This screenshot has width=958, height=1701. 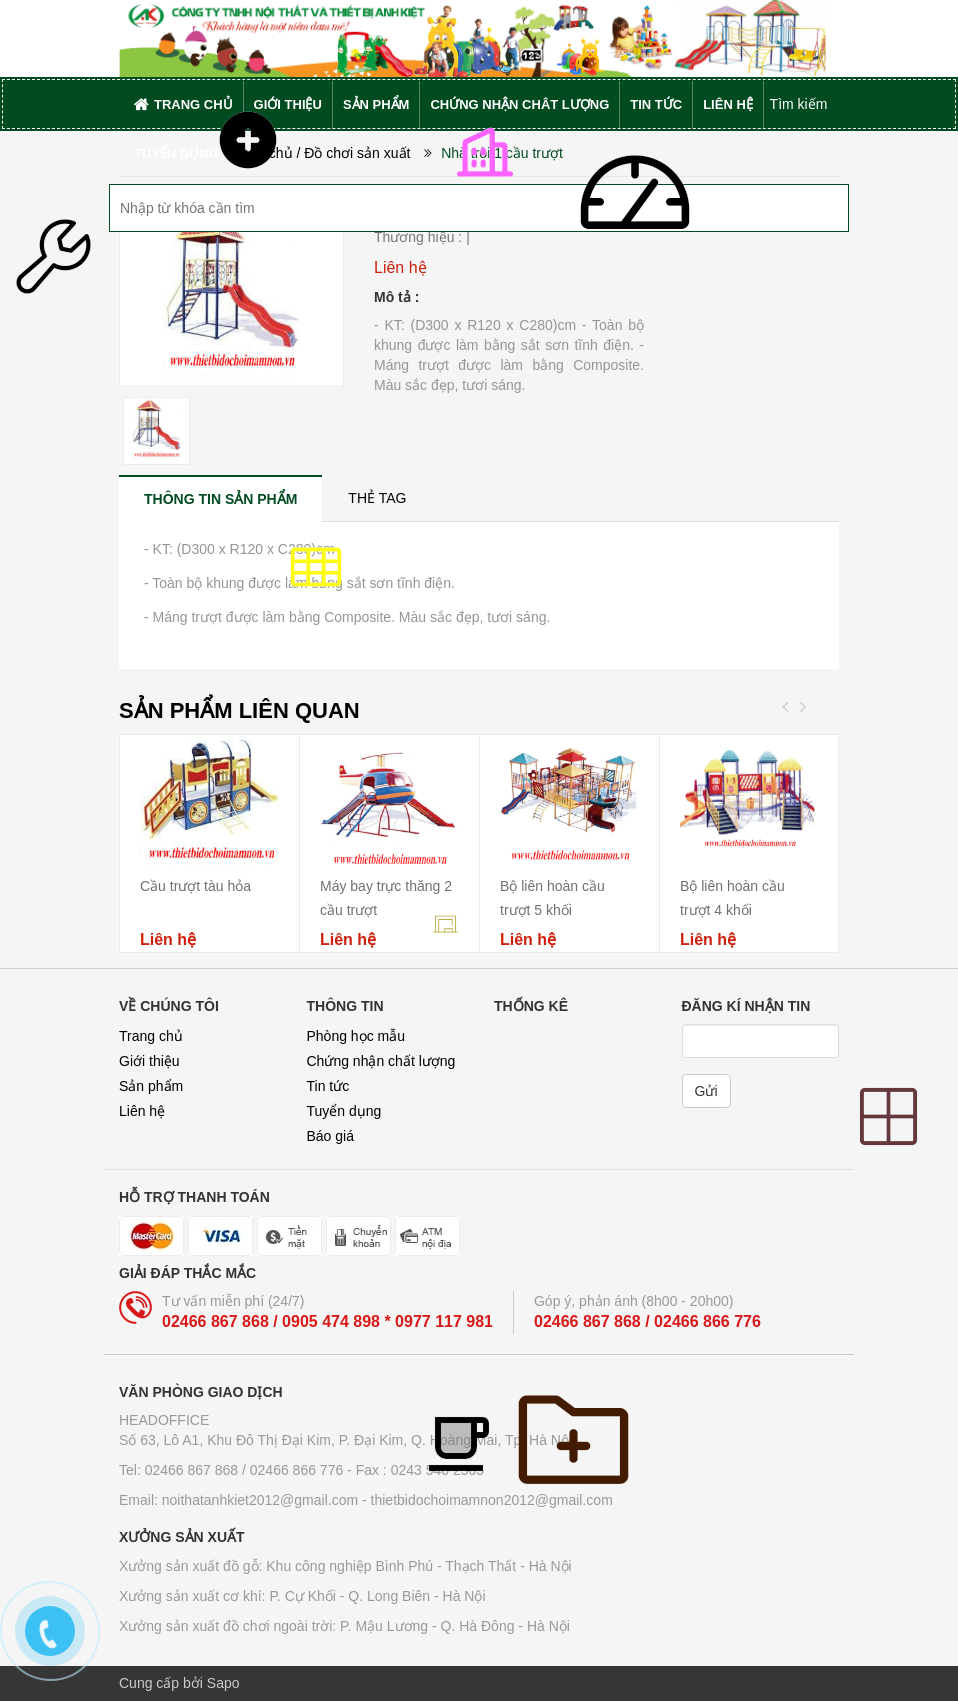 What do you see at coordinates (485, 154) in the screenshot?
I see `view nearby buildings or offices` at bounding box center [485, 154].